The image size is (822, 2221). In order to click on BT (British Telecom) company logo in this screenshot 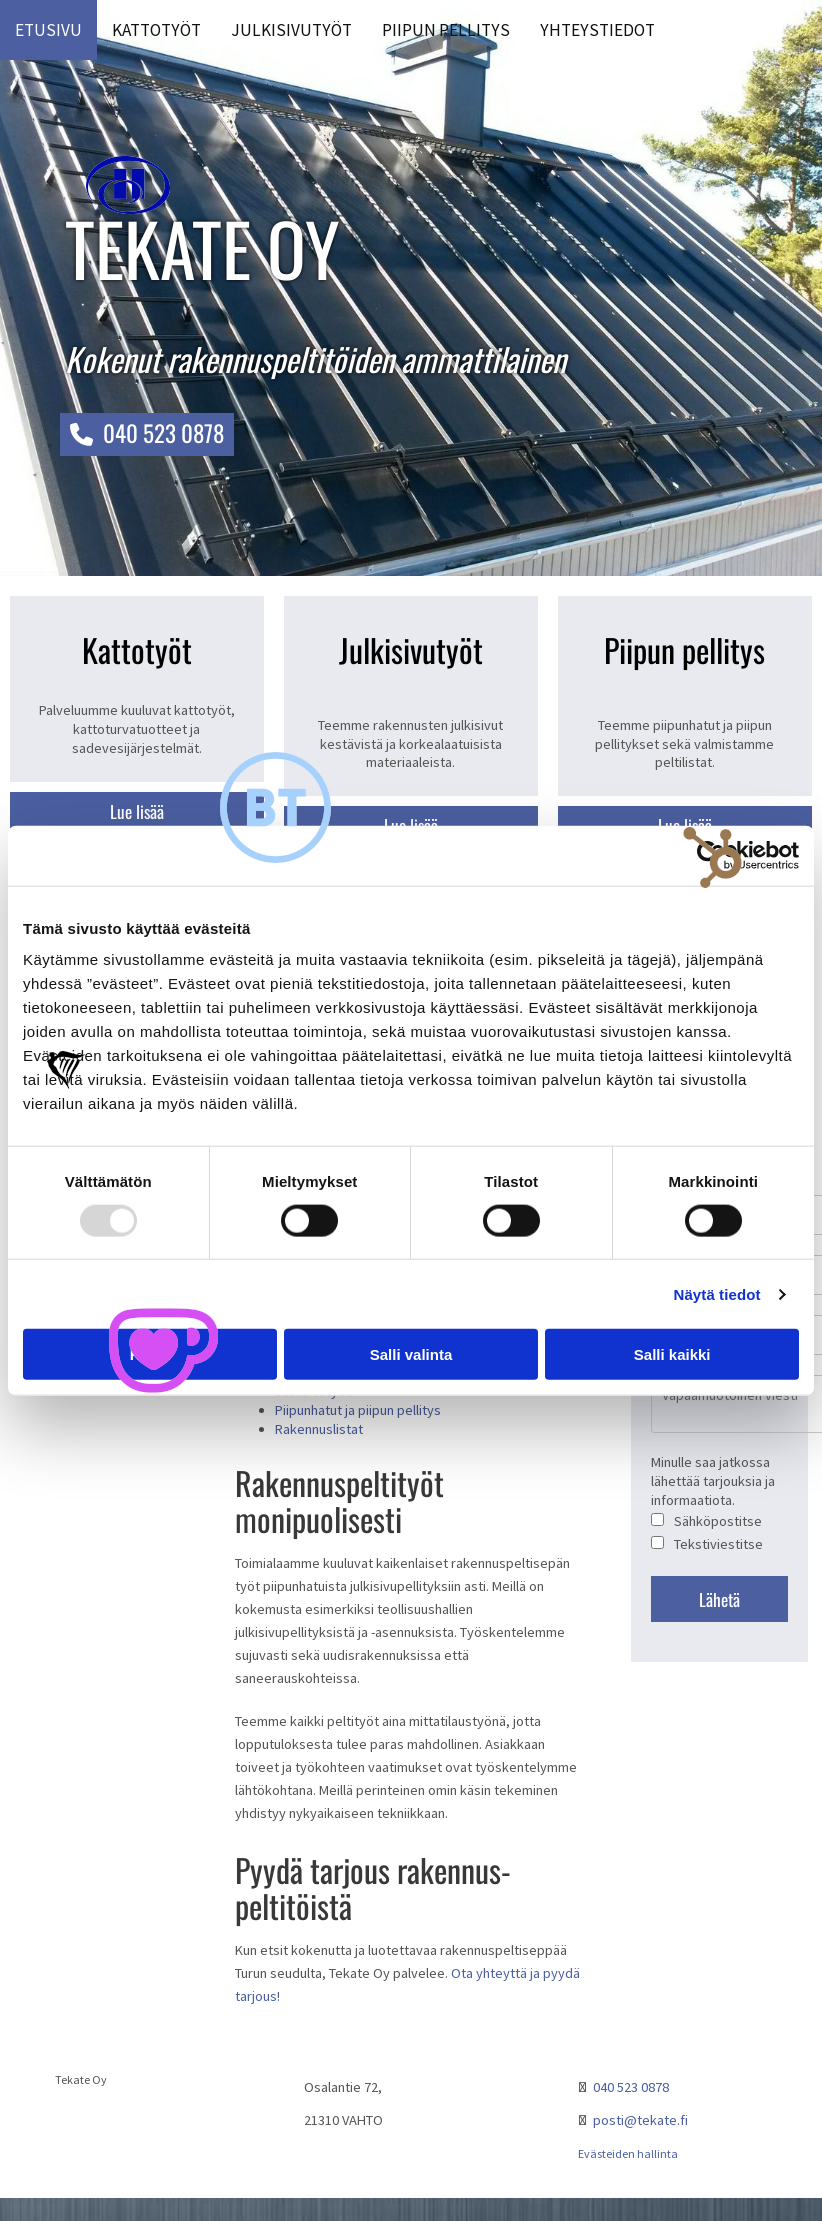, I will do `click(275, 807)`.